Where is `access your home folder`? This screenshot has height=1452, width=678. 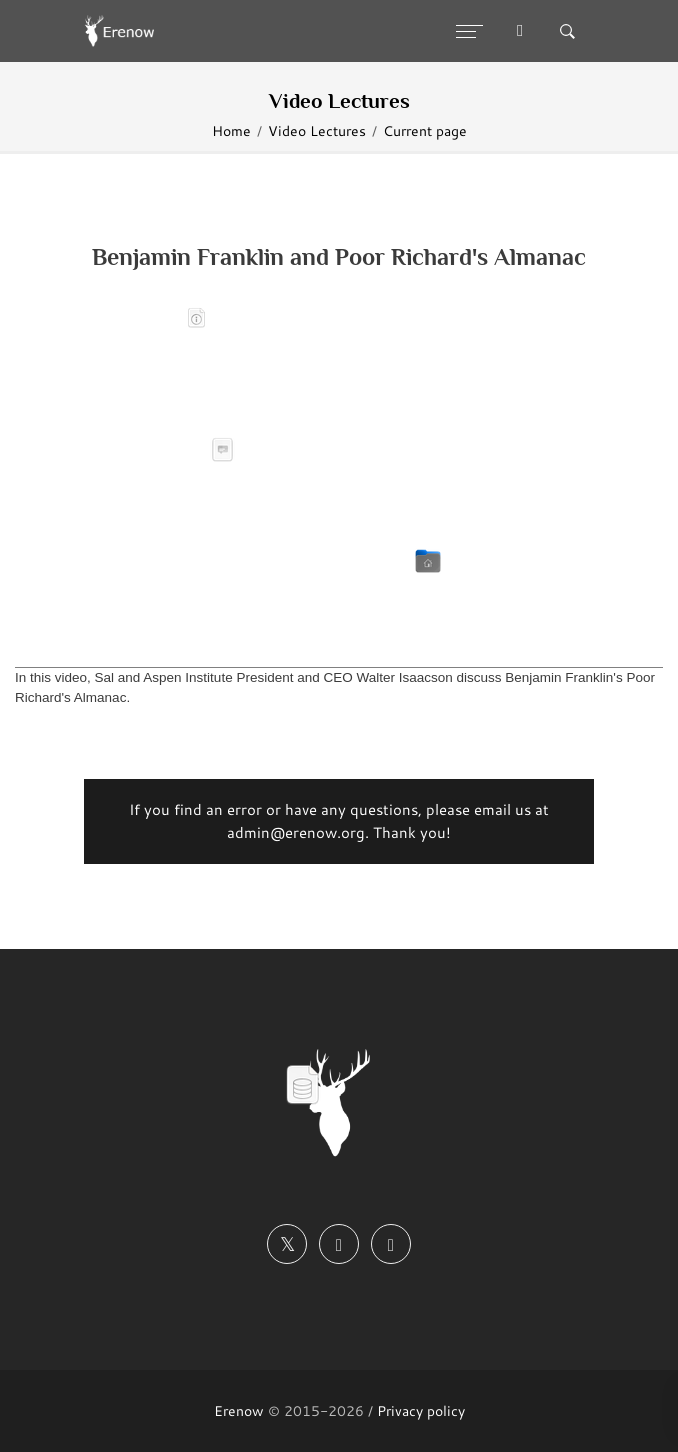
access your home folder is located at coordinates (428, 561).